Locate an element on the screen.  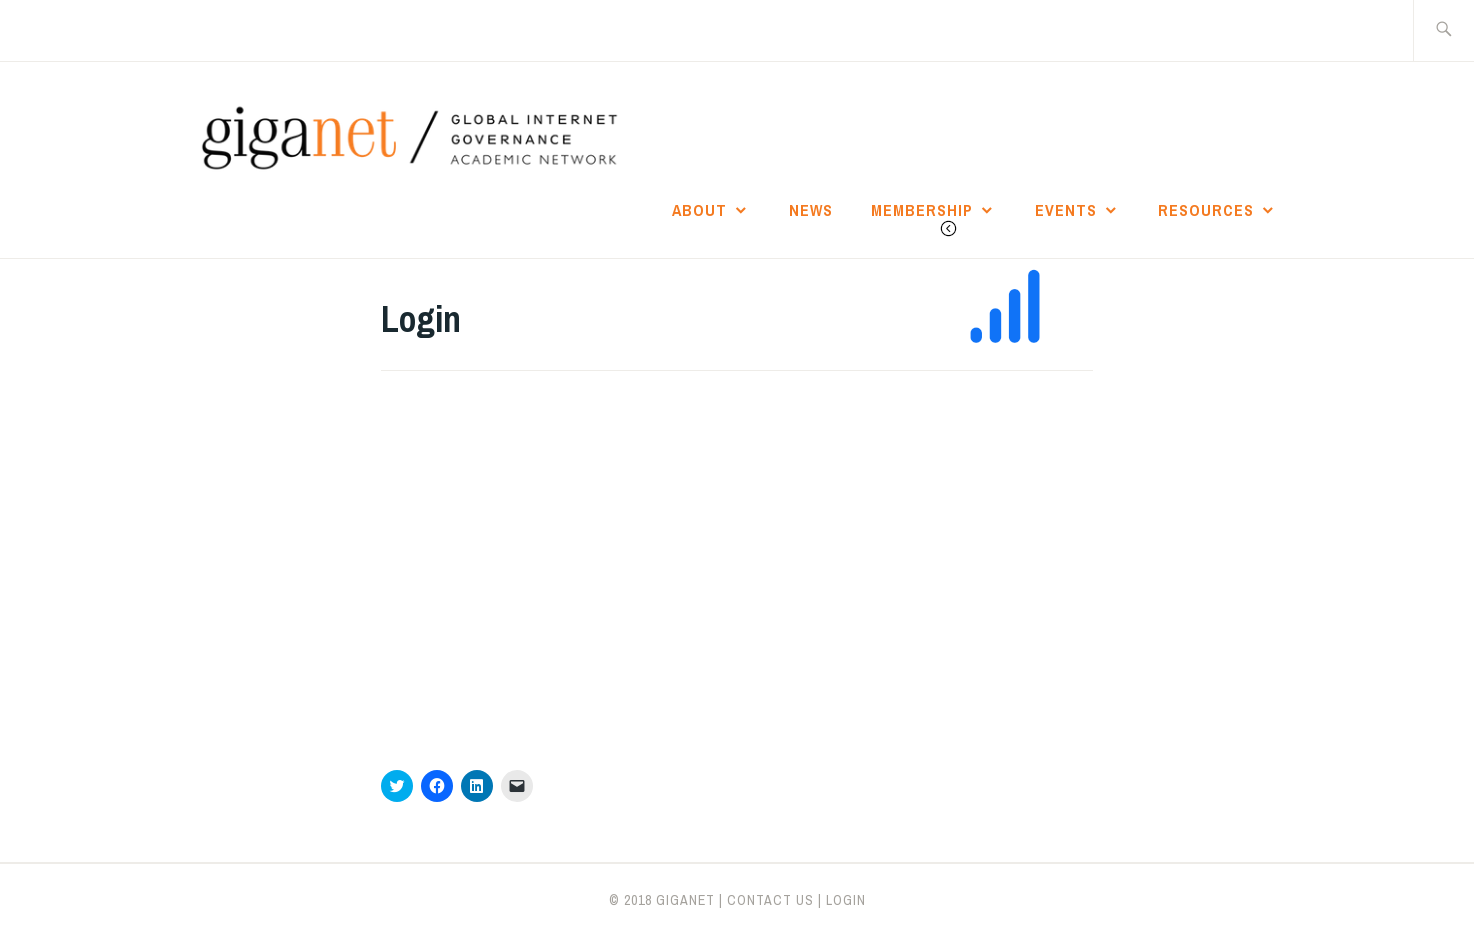
indicates strong cellular network signal is located at coordinates (1018, 302).